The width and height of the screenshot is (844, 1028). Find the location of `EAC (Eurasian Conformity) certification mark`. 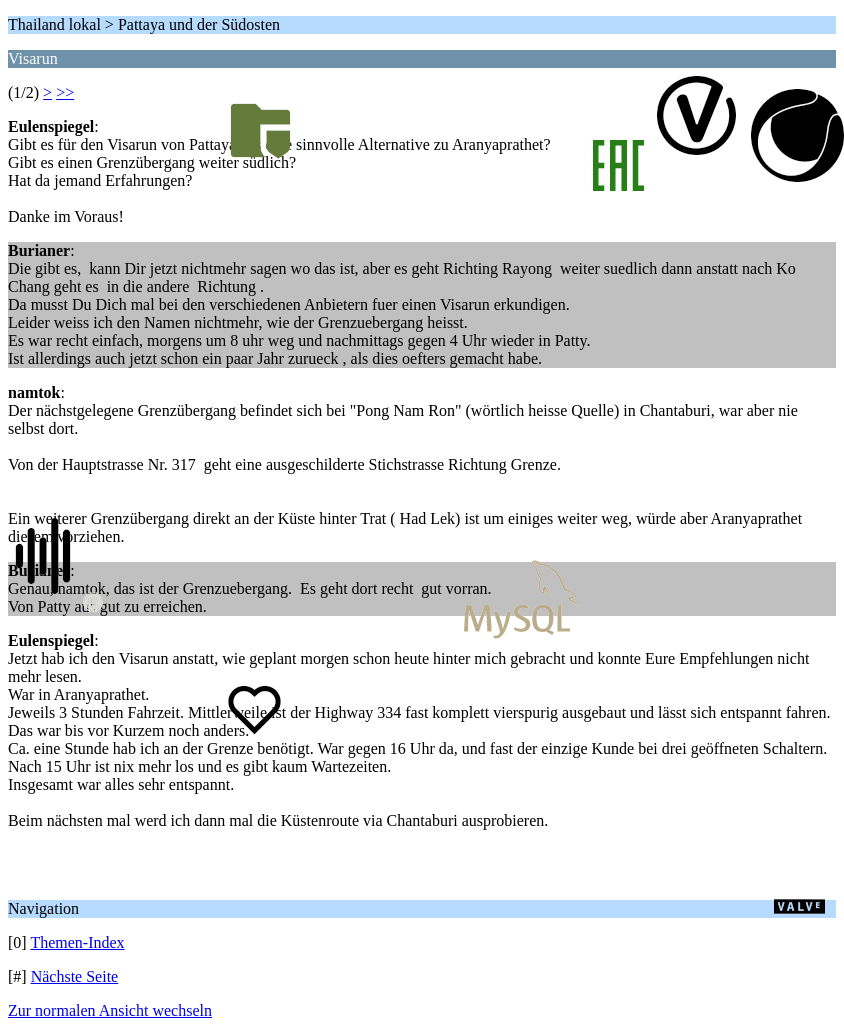

EAC (Eurasian Conformity) certification mark is located at coordinates (618, 165).